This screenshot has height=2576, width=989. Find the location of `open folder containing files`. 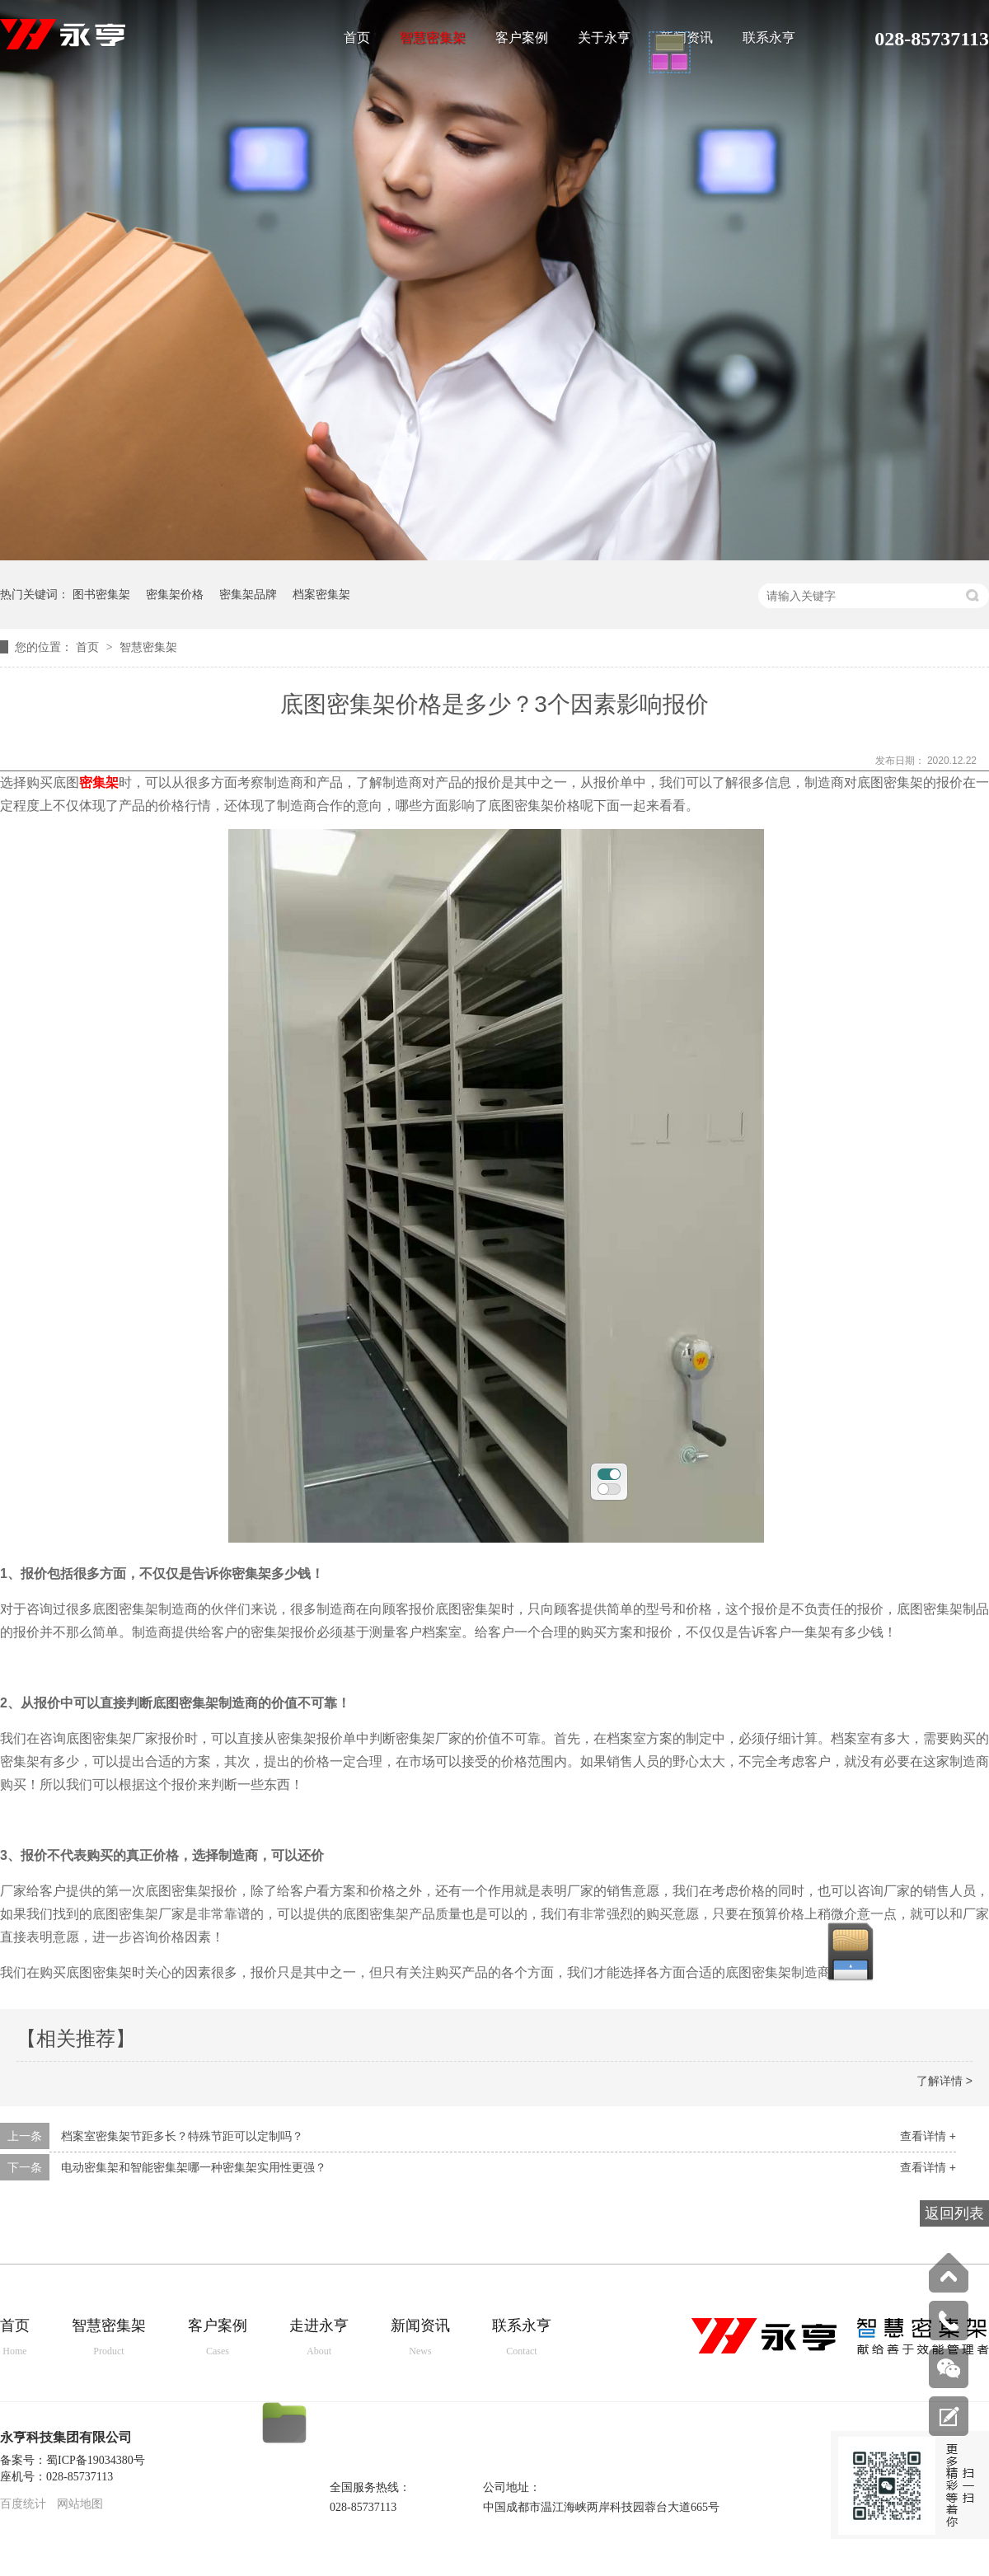

open folder containing files is located at coordinates (284, 2423).